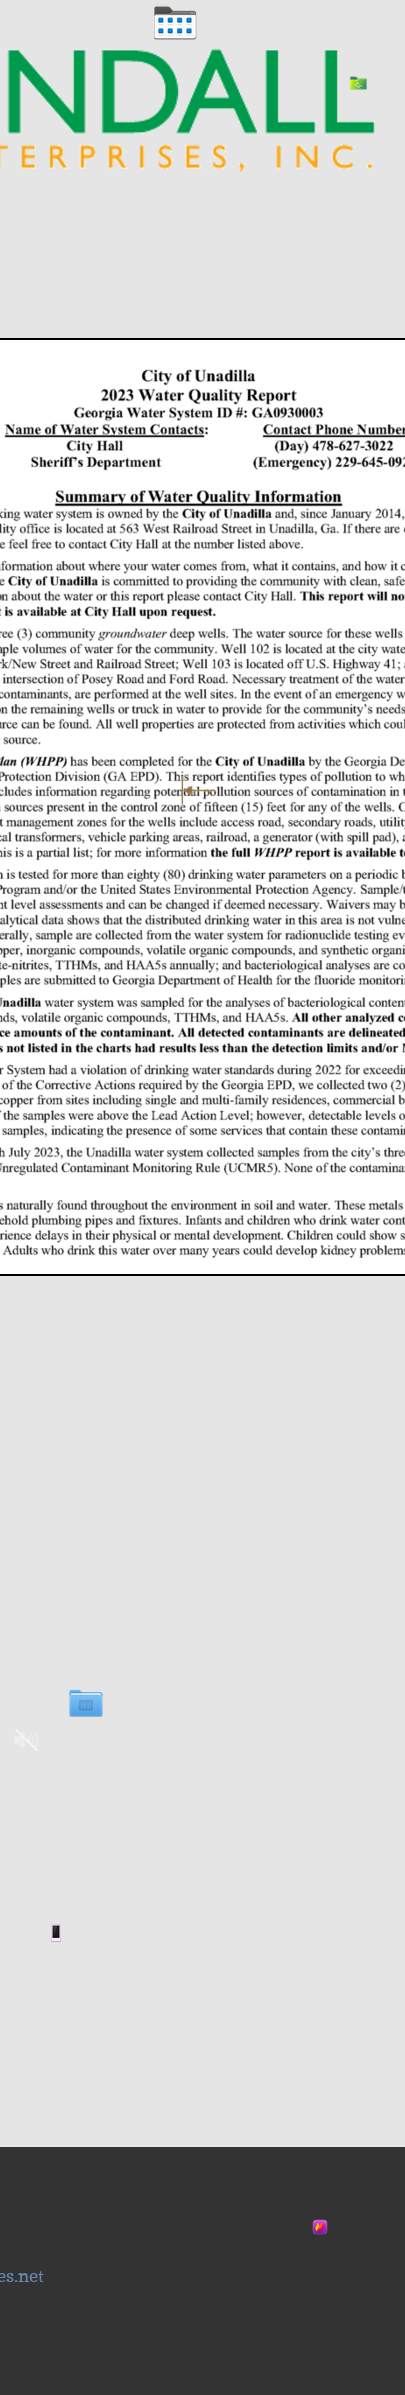 This screenshot has height=2395, width=405. What do you see at coordinates (198, 790) in the screenshot?
I see `go to the first item in a list or sequence` at bounding box center [198, 790].